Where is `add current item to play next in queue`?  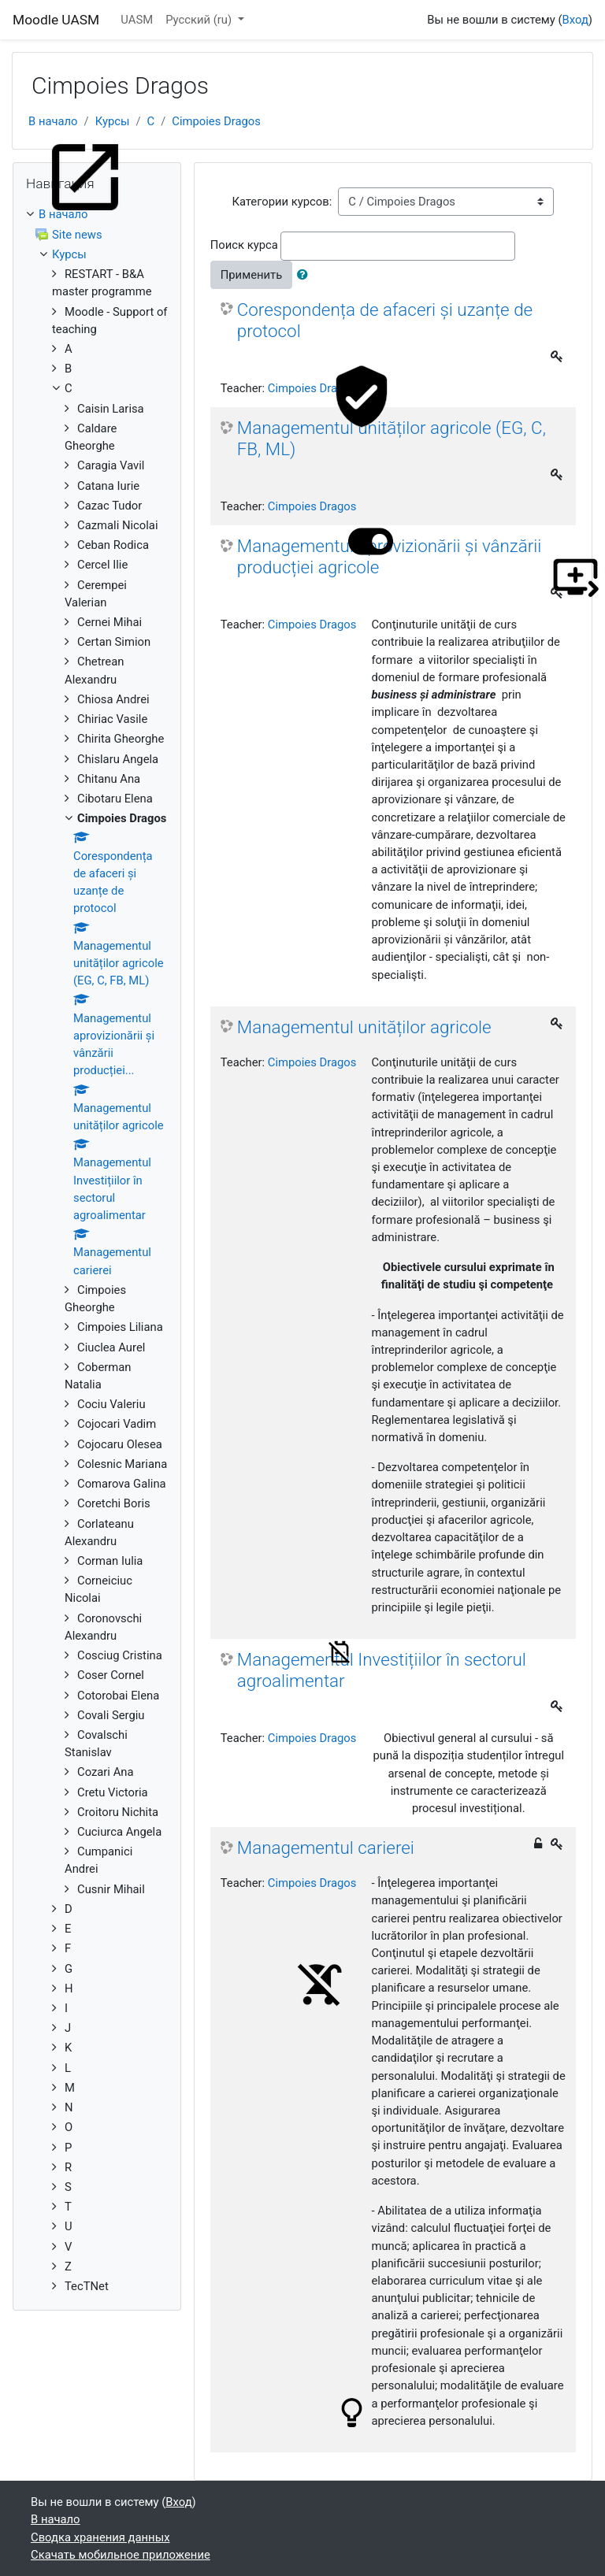 add current item to play next in queue is located at coordinates (575, 576).